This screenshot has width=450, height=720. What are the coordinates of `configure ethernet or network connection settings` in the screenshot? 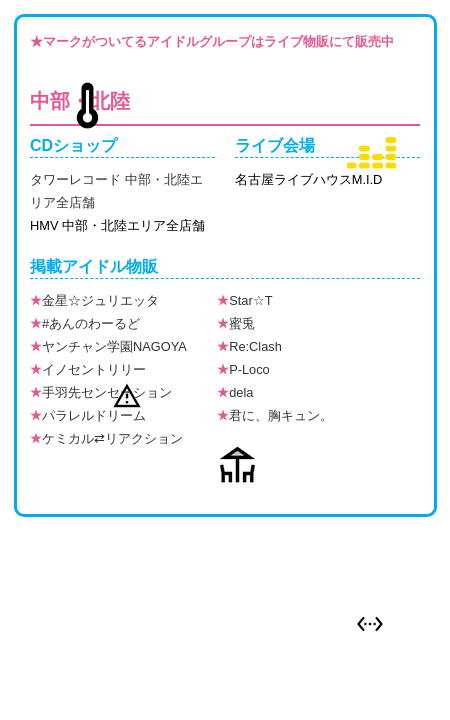 It's located at (370, 624).